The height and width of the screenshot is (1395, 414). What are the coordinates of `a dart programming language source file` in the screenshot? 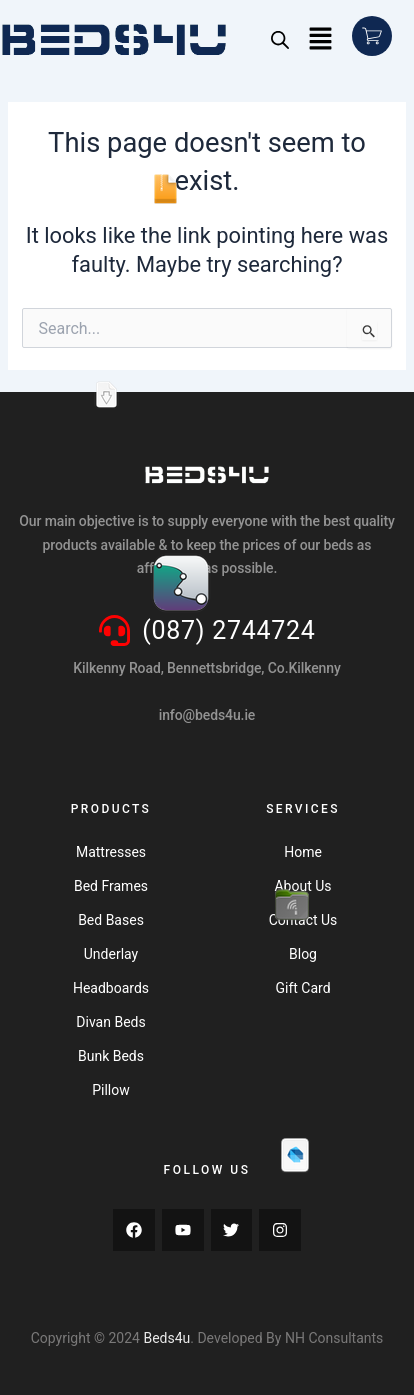 It's located at (295, 1155).